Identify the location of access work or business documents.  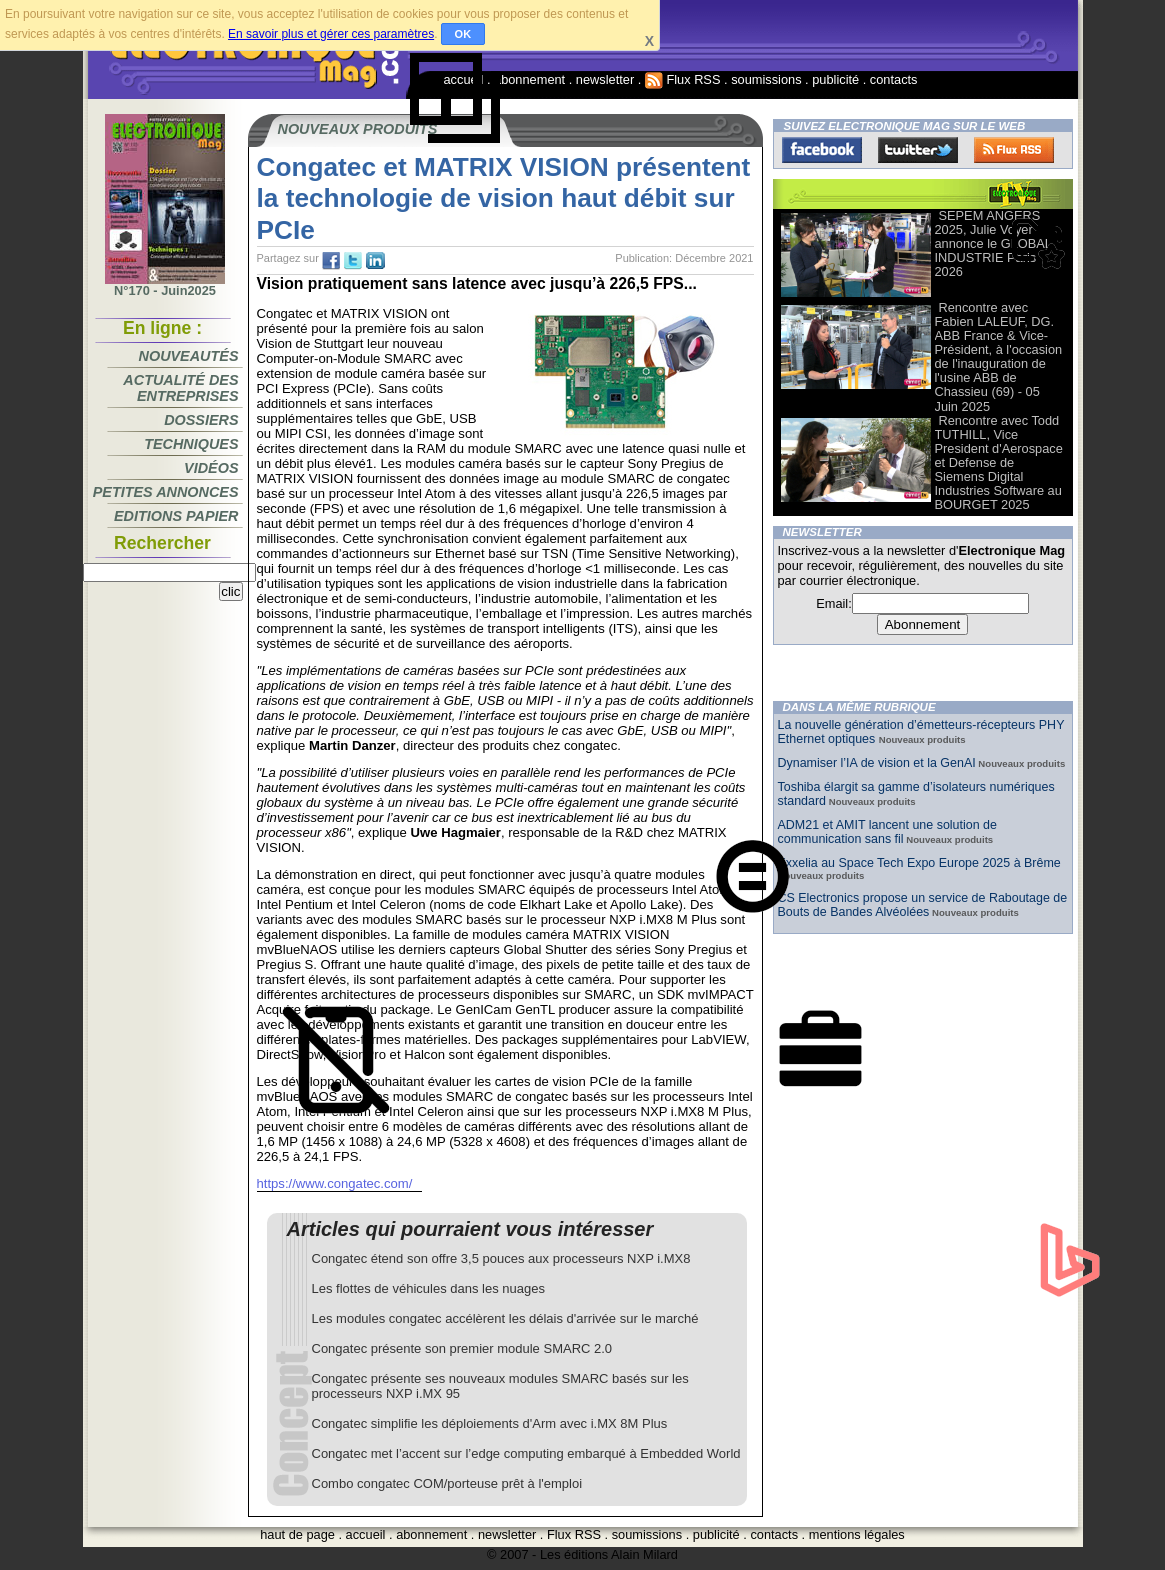
(820, 1051).